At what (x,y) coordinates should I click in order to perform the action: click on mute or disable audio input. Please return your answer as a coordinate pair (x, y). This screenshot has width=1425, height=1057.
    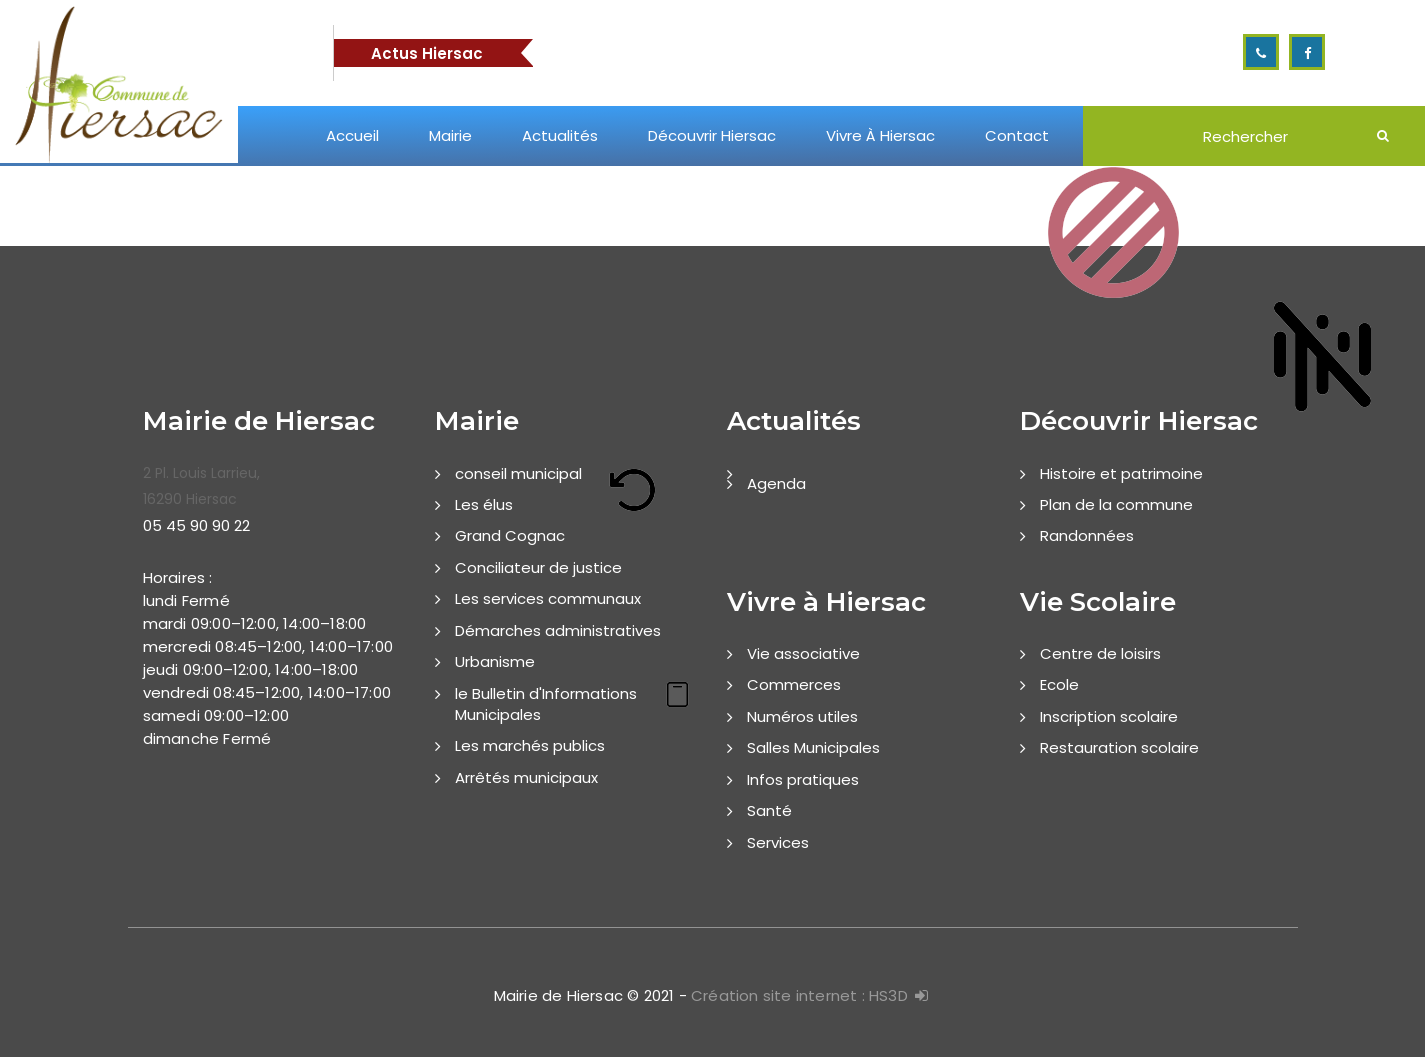
    Looking at the image, I should click on (1322, 354).